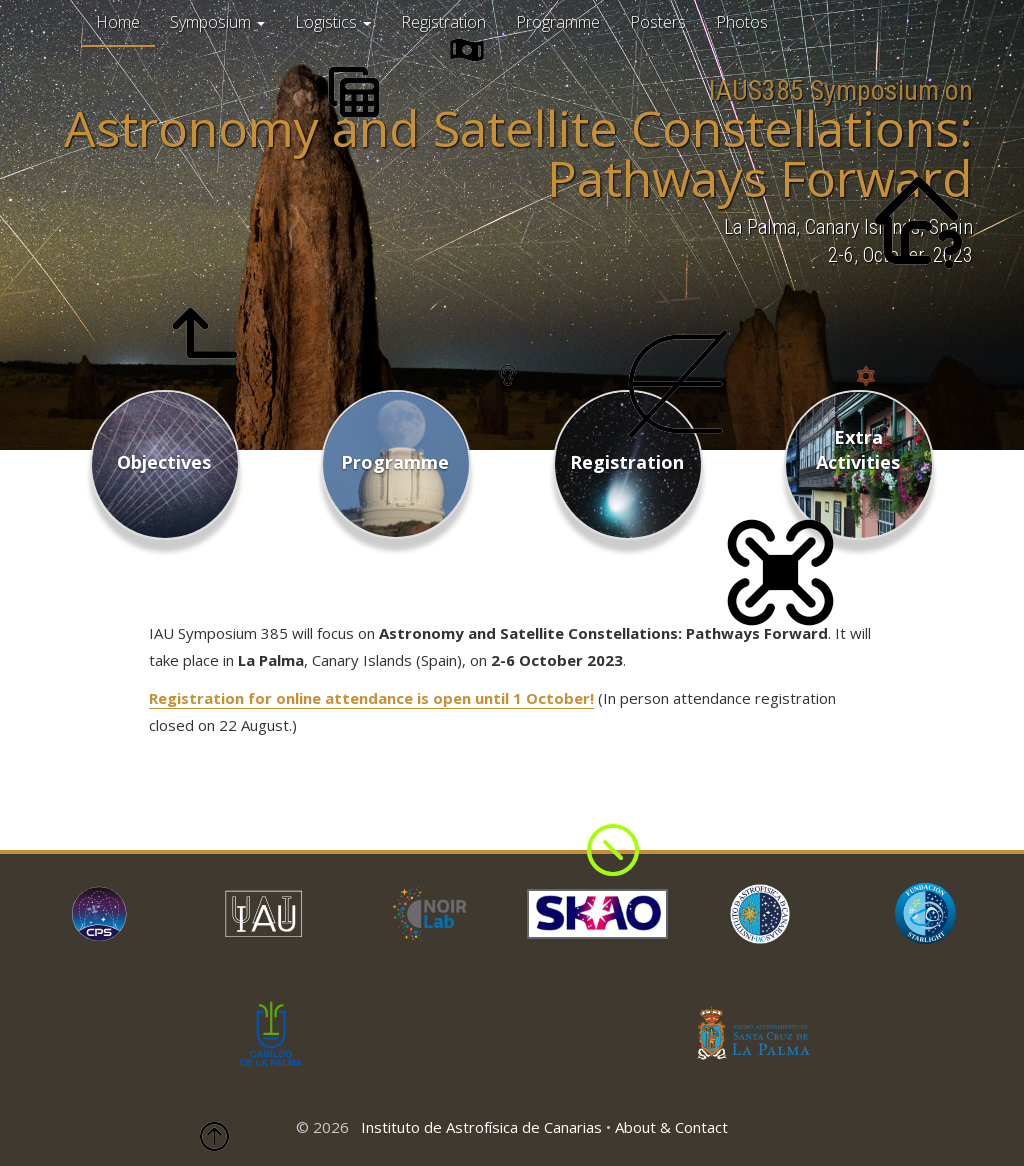 This screenshot has width=1024, height=1166. Describe the element at coordinates (508, 375) in the screenshot. I see `access audio or hearing settings` at that location.